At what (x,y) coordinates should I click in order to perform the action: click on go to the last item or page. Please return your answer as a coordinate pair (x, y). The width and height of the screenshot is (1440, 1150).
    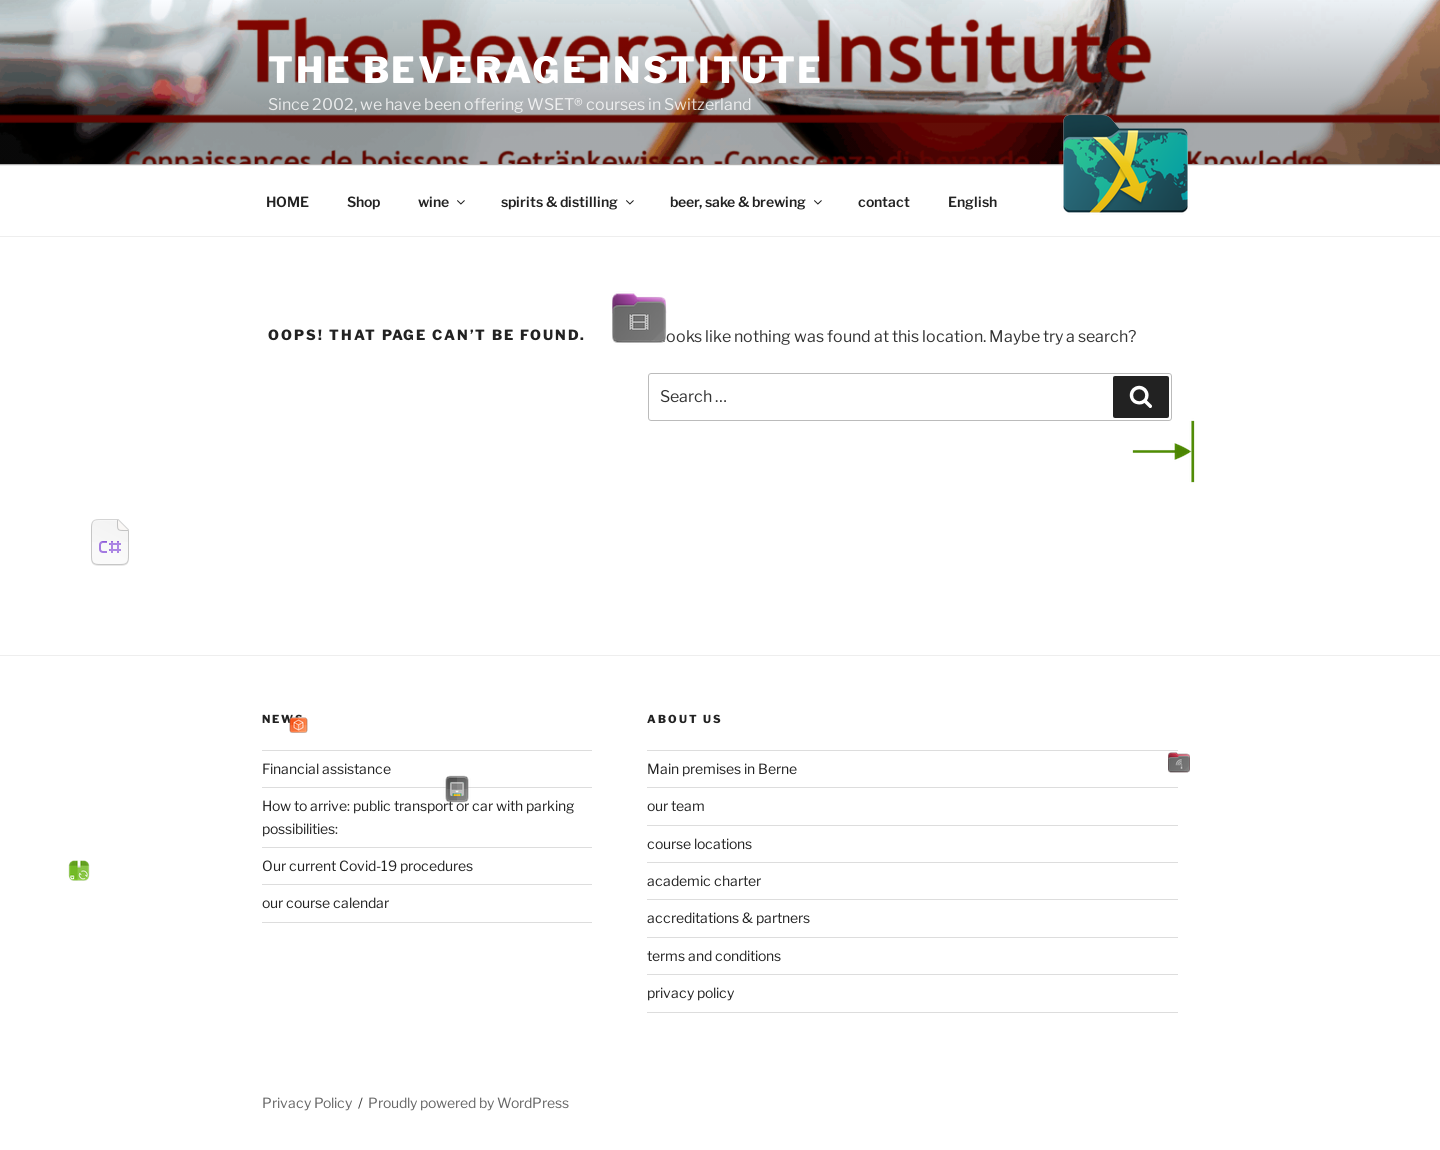
    Looking at the image, I should click on (1163, 451).